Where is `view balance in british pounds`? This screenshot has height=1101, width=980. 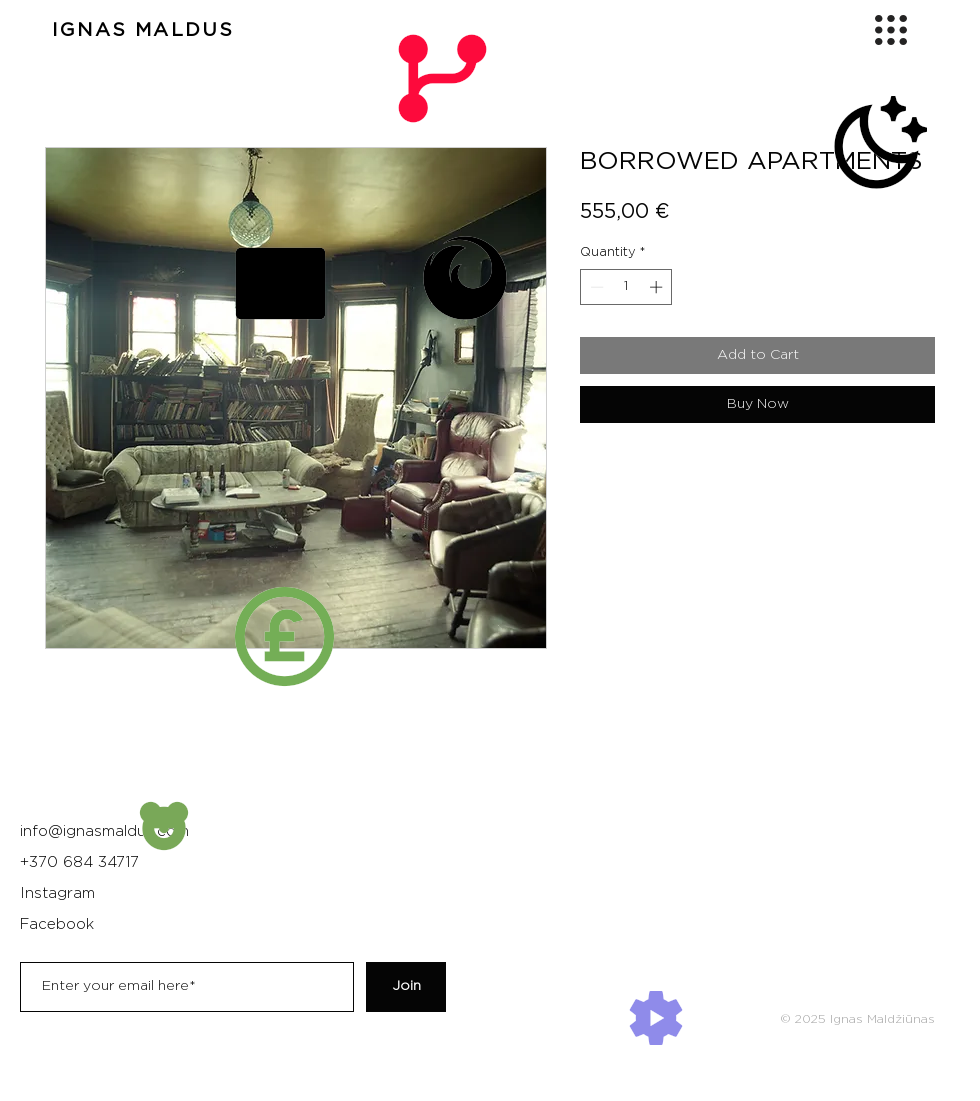
view balance in british pounds is located at coordinates (284, 636).